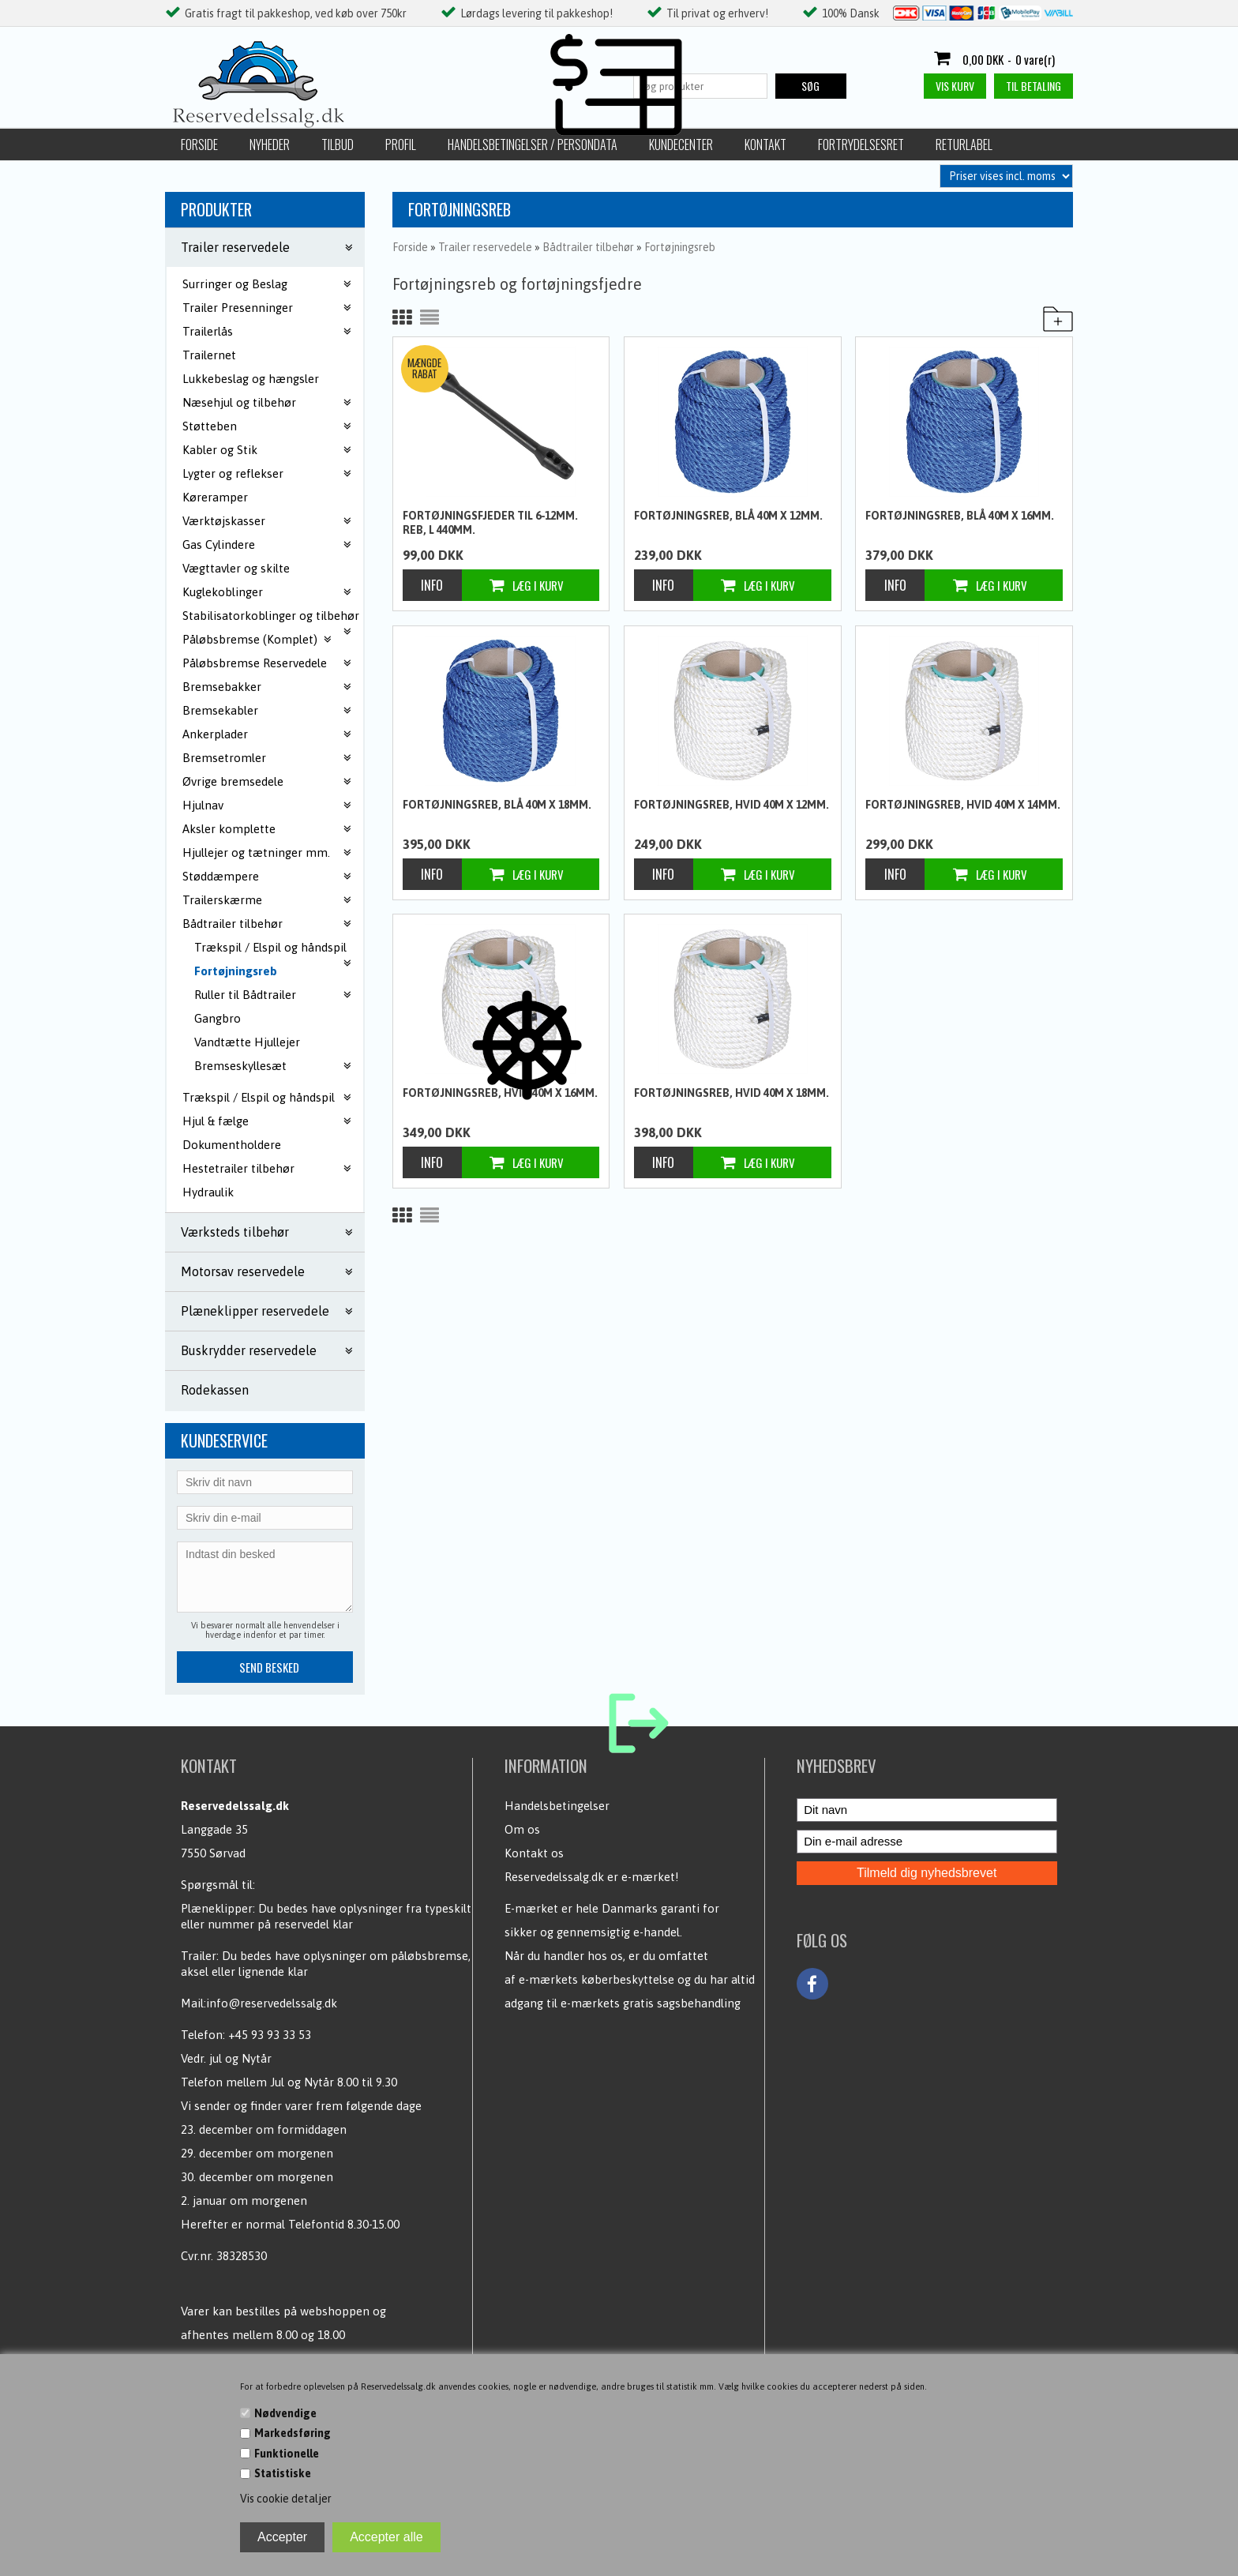 This screenshot has width=1238, height=2576. What do you see at coordinates (618, 87) in the screenshot?
I see `view invoice details` at bounding box center [618, 87].